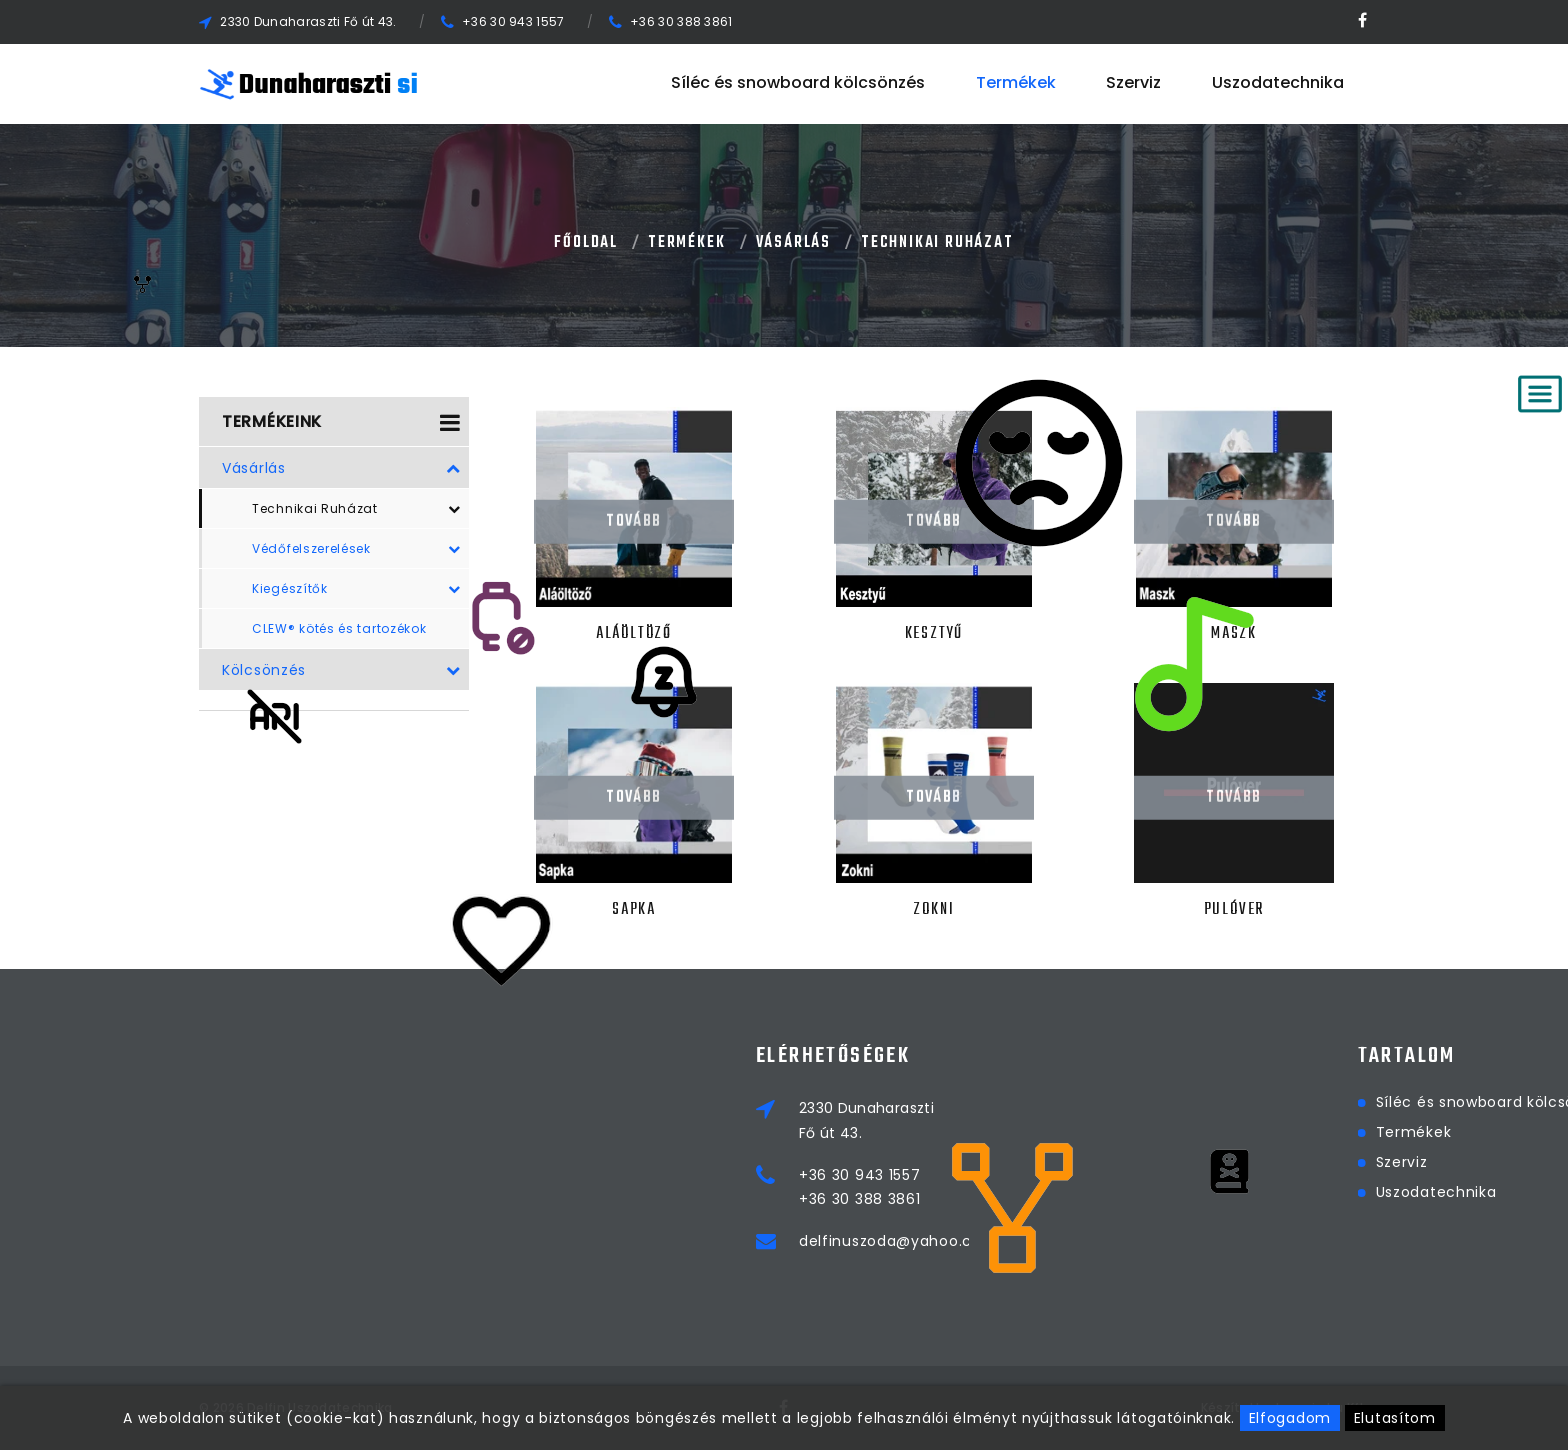 The image size is (1568, 1450). Describe the element at coordinates (1540, 394) in the screenshot. I see `view article or document` at that location.